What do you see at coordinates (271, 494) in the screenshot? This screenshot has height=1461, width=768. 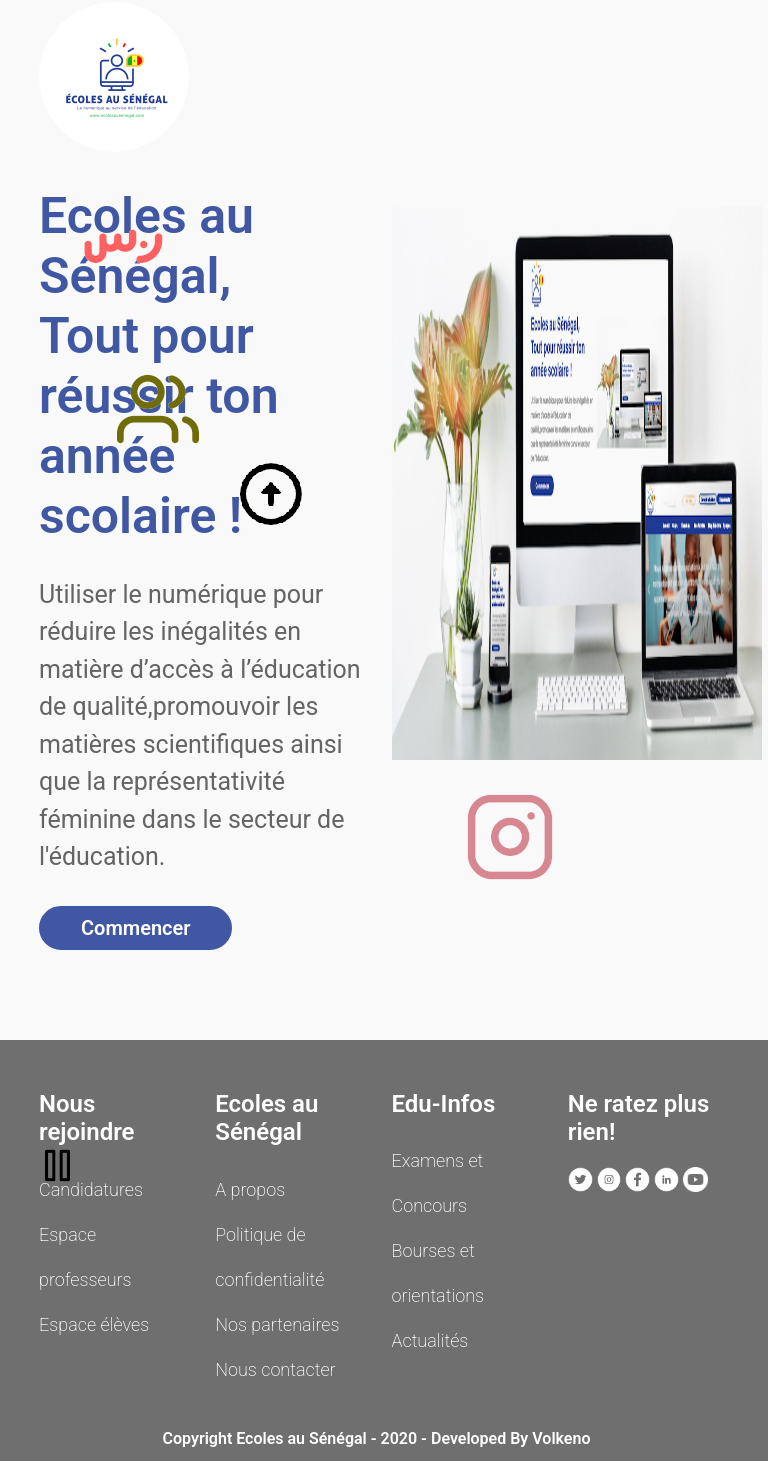 I see `upload a file or content` at bounding box center [271, 494].